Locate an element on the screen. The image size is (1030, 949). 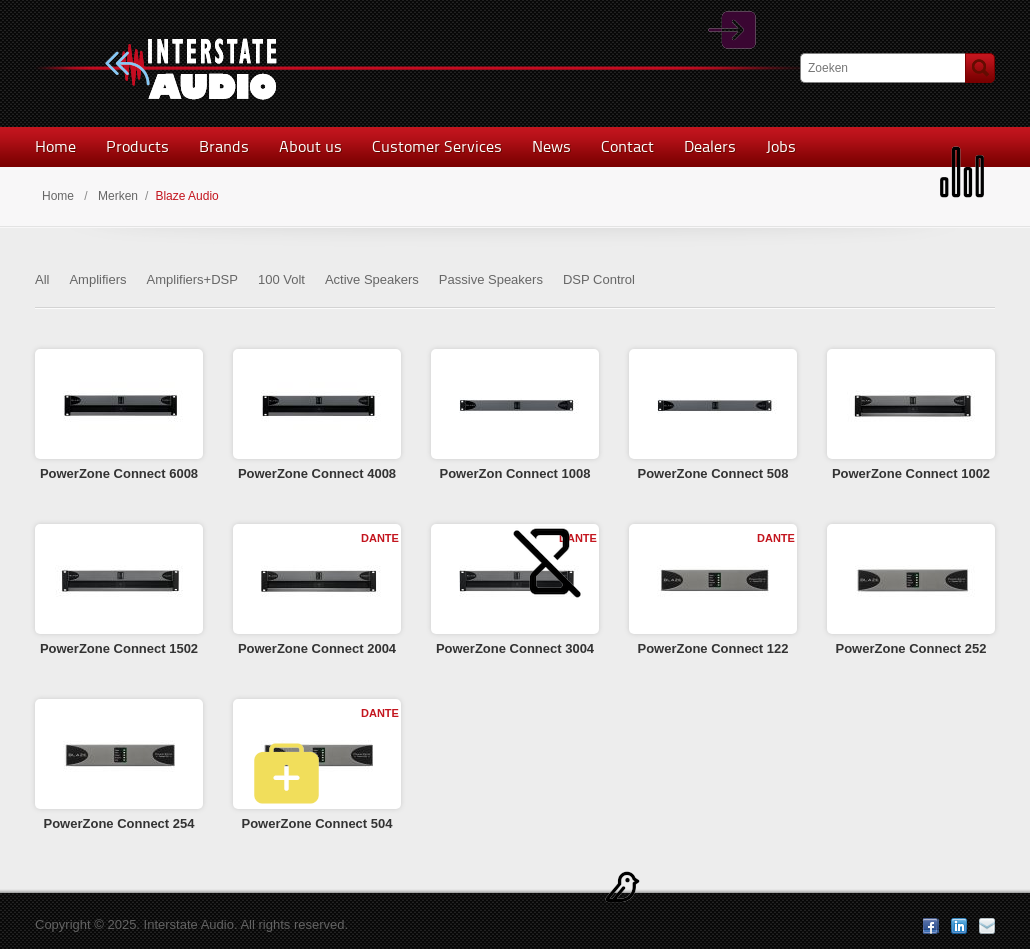
reply all to a message or email is located at coordinates (127, 68).